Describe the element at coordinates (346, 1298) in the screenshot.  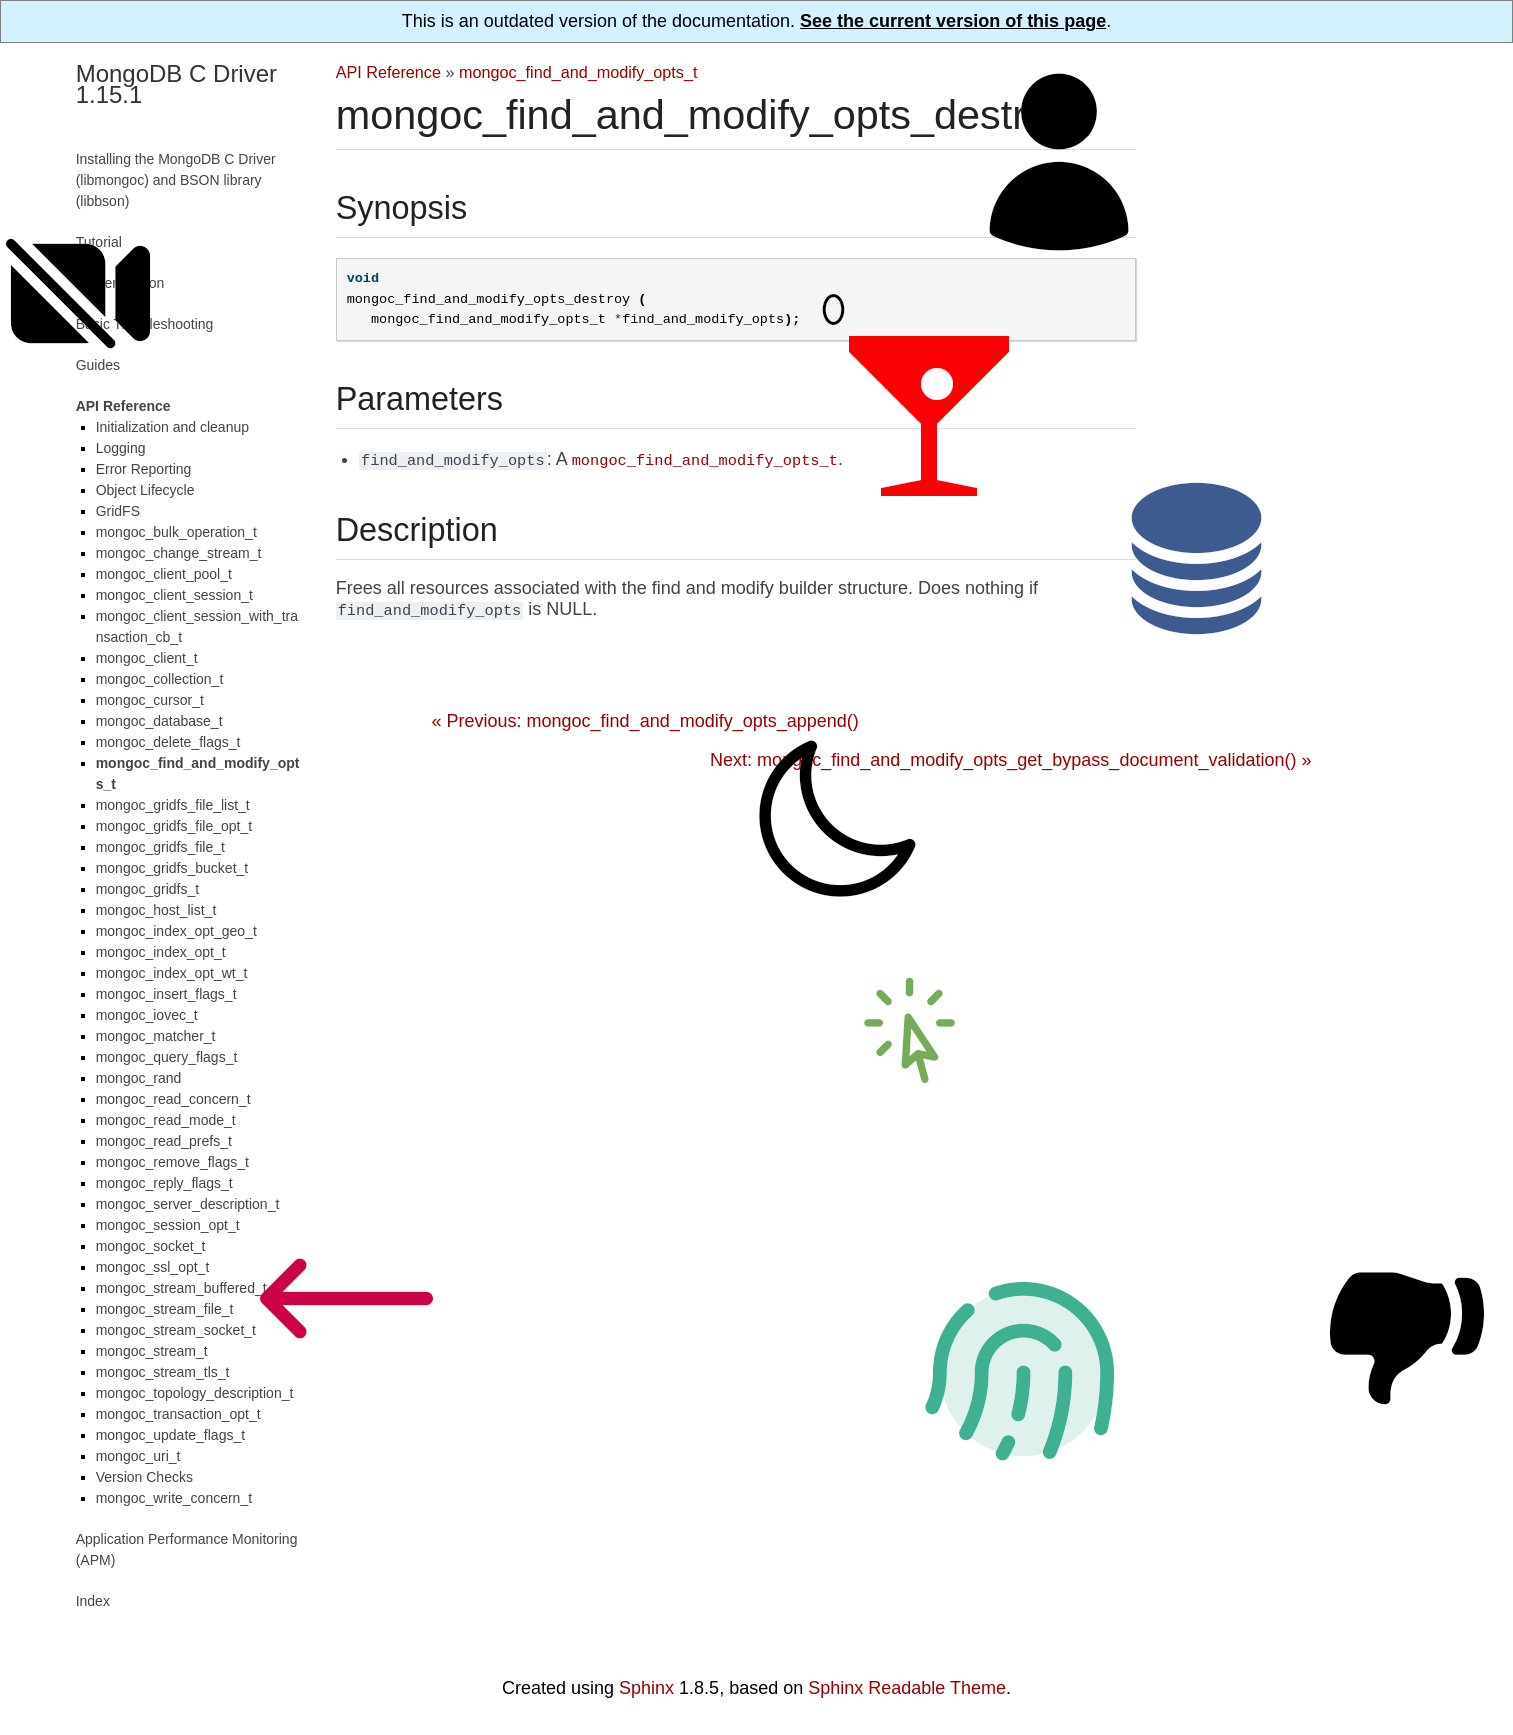
I see `go back to the previous screen` at that location.